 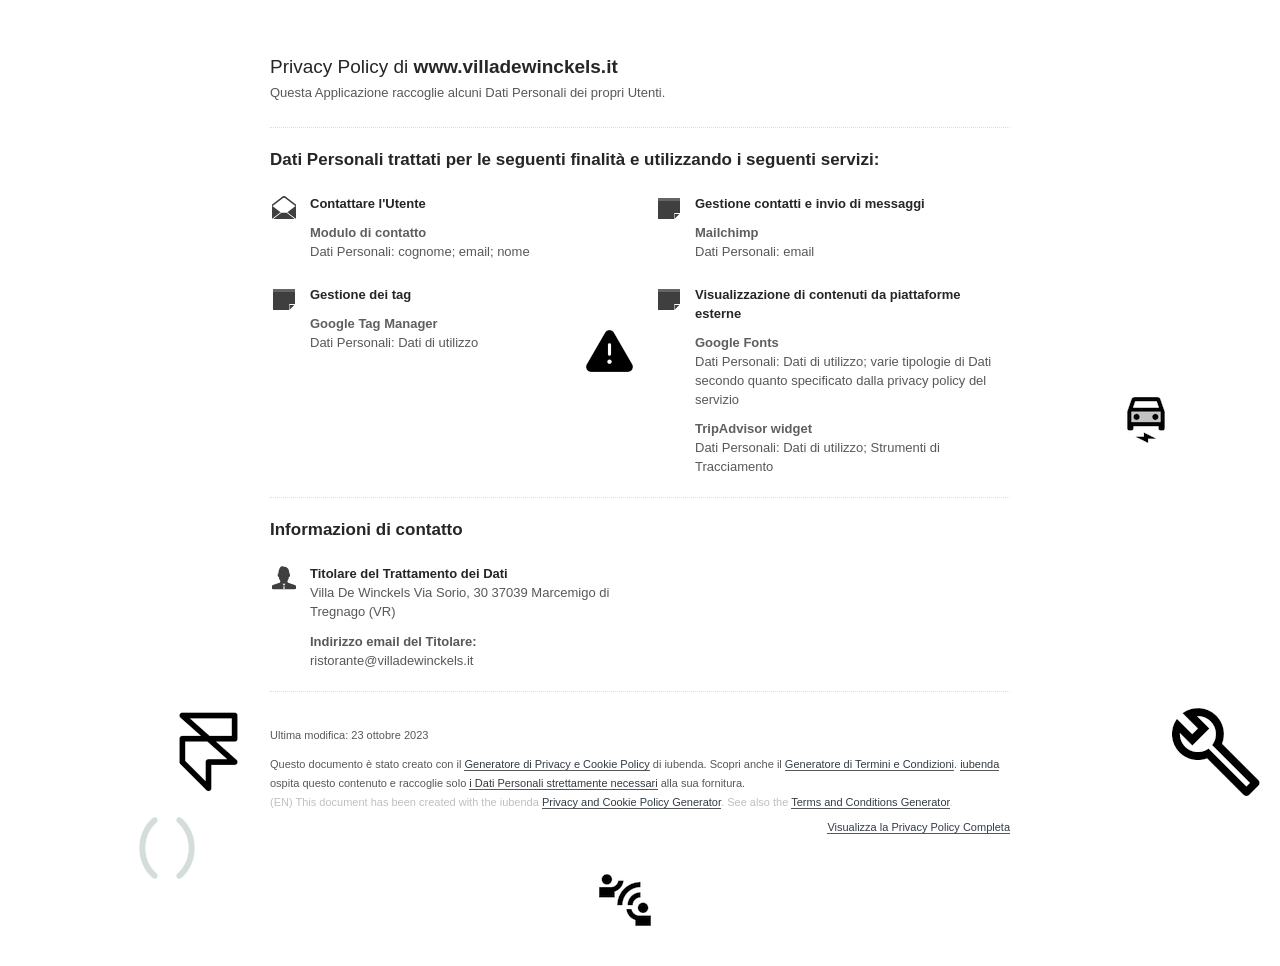 I want to click on find nearby electric vehicle charging stations, so click(x=1146, y=420).